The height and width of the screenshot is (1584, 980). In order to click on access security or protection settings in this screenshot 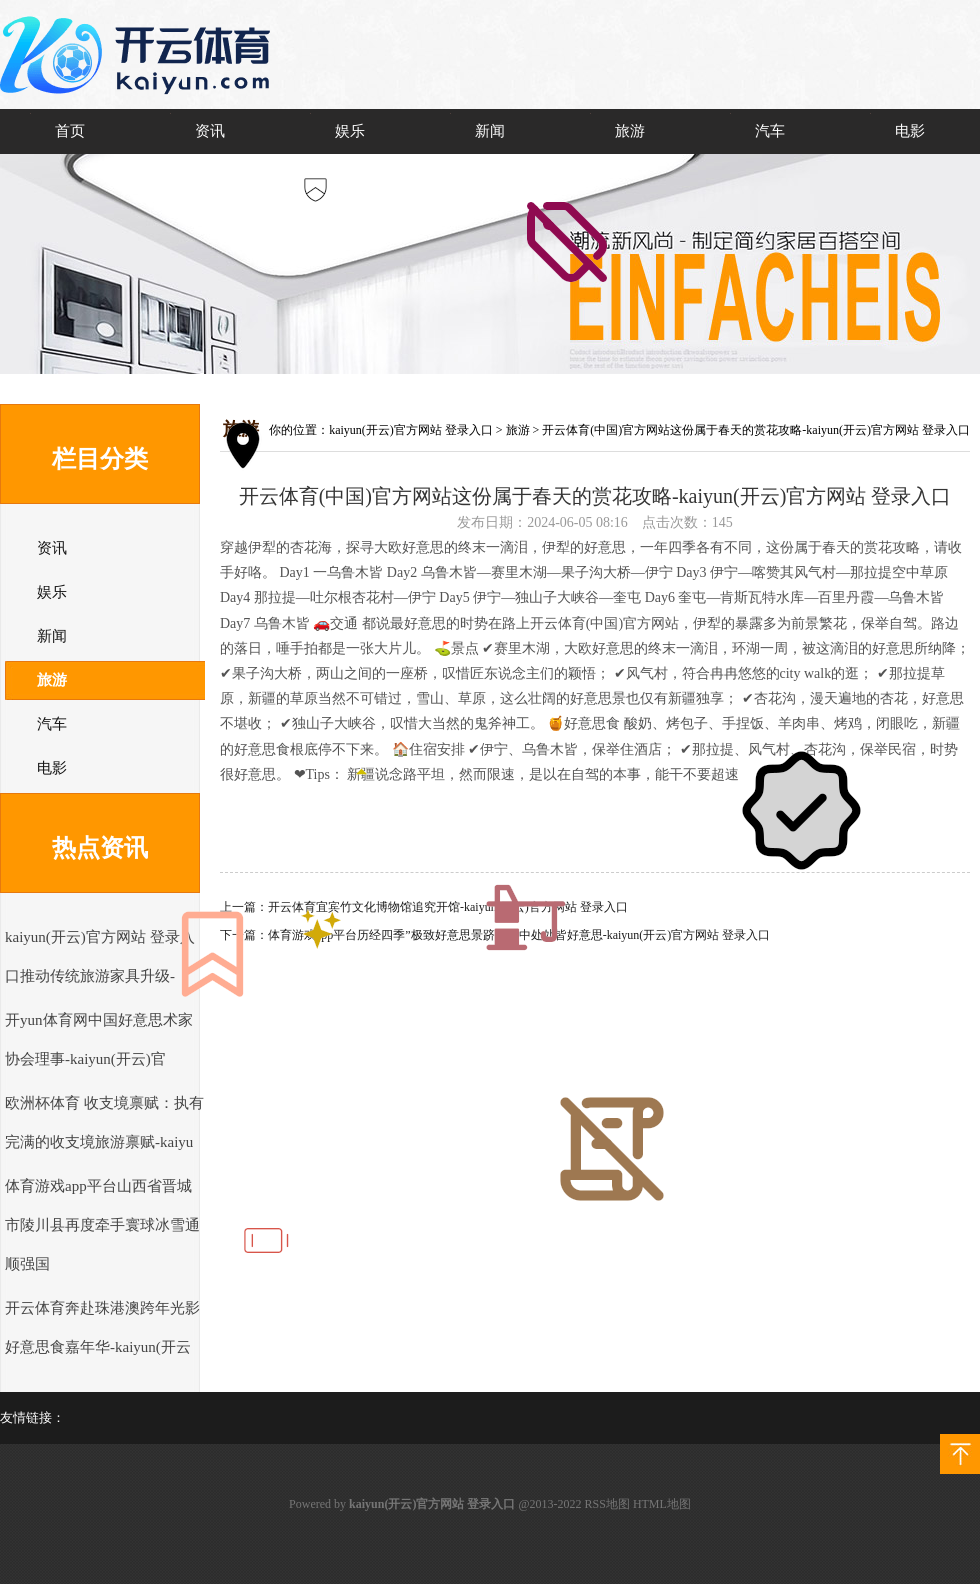, I will do `click(315, 188)`.